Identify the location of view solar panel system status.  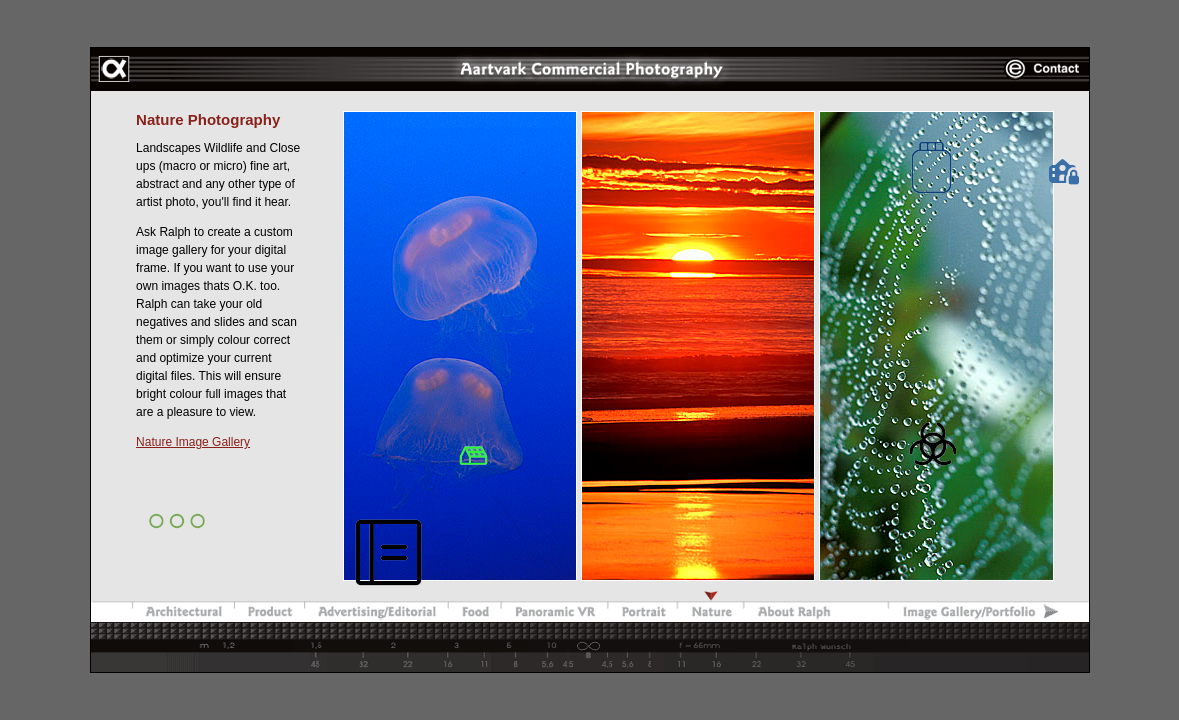
(473, 456).